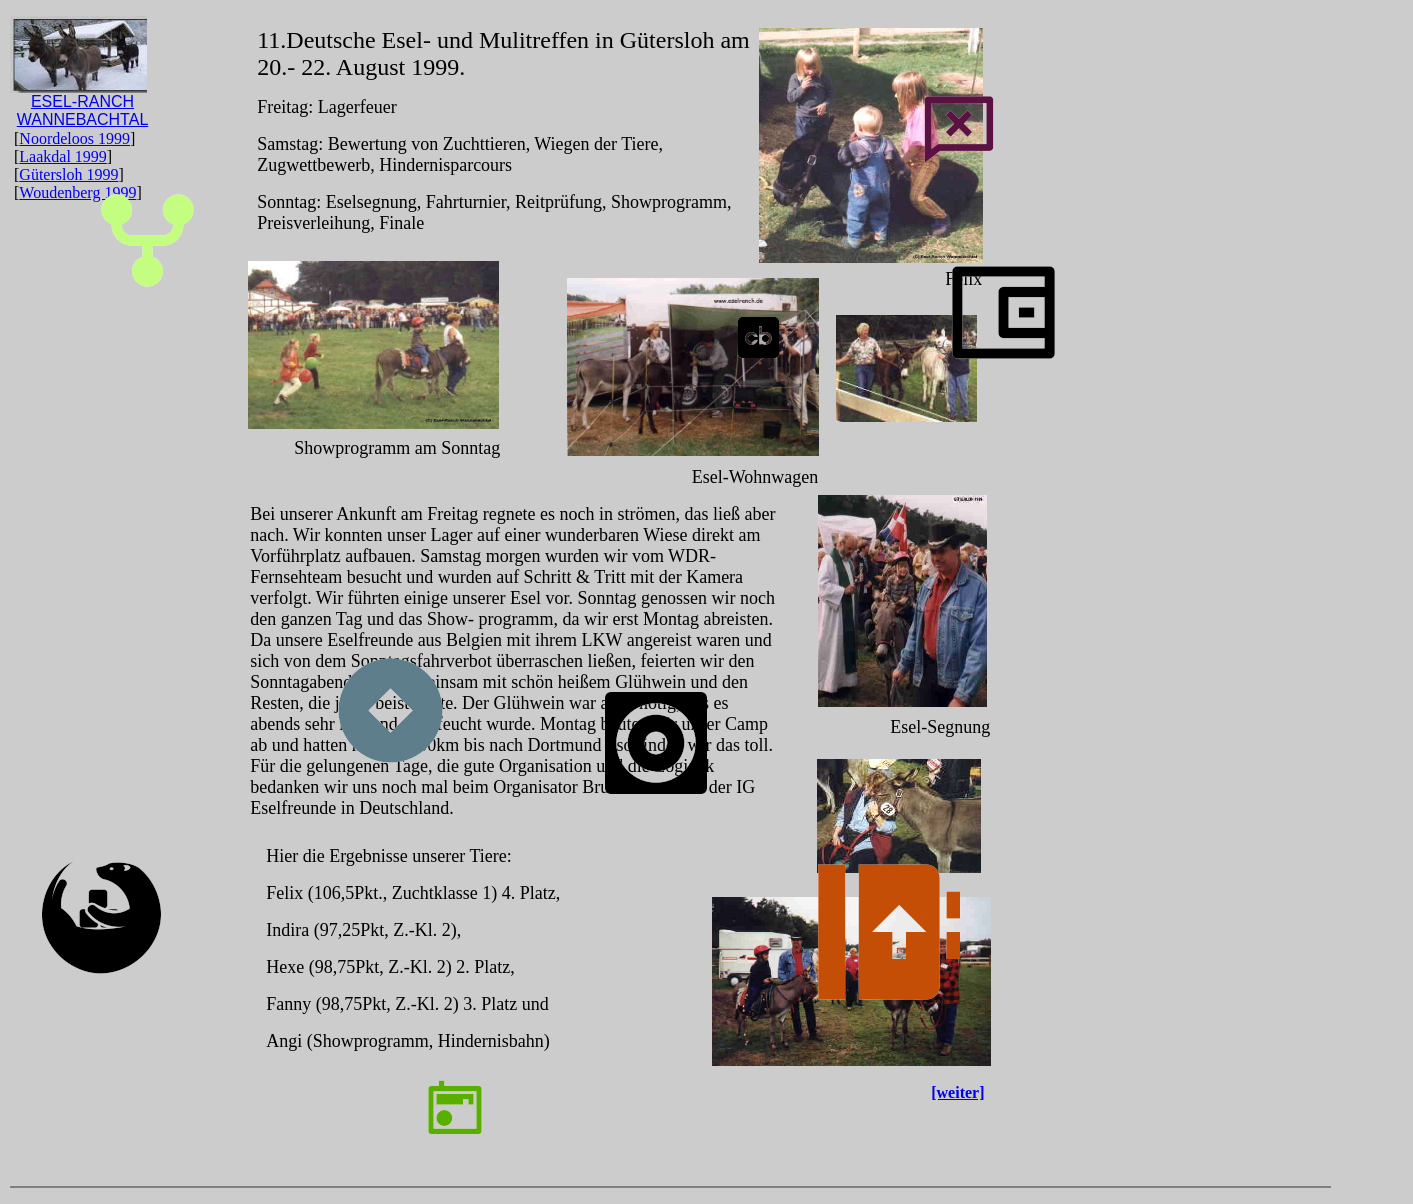 The width and height of the screenshot is (1413, 1204). Describe the element at coordinates (390, 710) in the screenshot. I see `view copper coin balance or currency` at that location.